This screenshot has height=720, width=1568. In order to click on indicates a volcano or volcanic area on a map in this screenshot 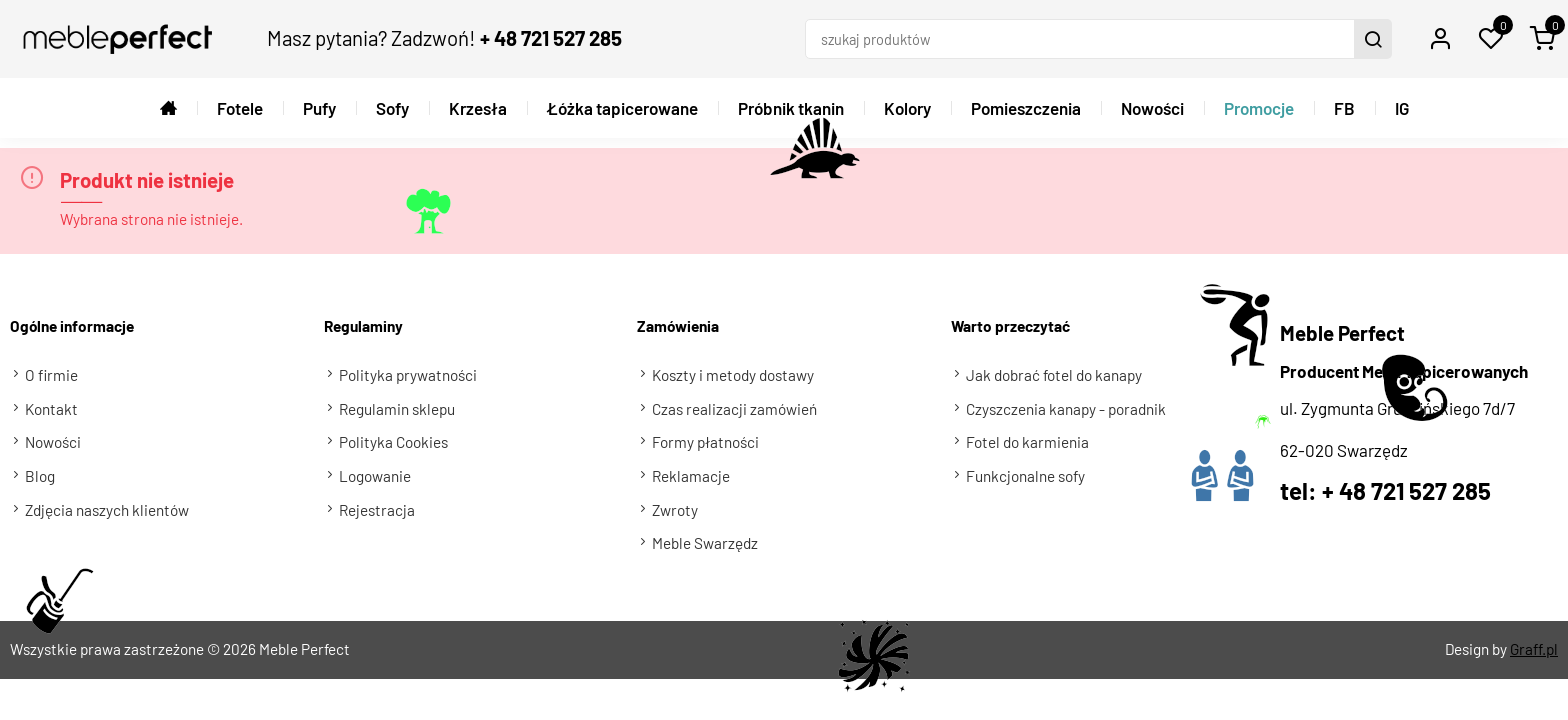, I will do `click(1263, 421)`.